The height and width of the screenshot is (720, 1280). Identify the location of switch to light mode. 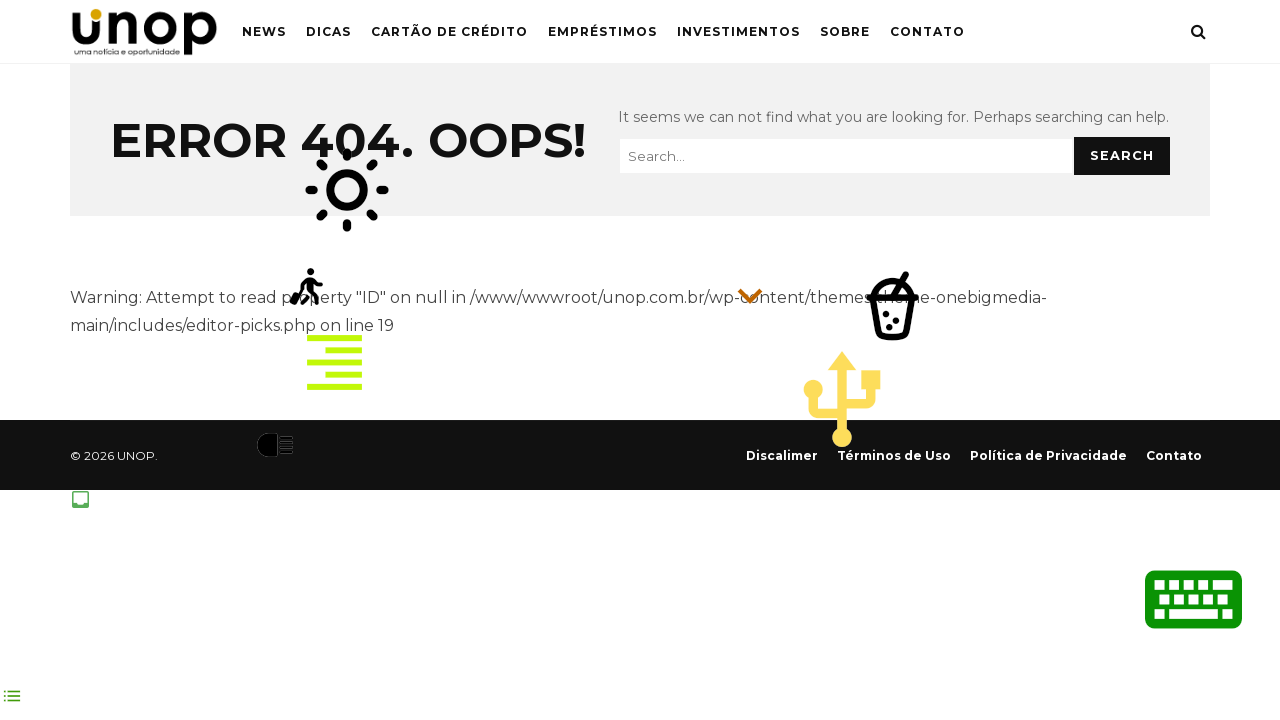
(347, 190).